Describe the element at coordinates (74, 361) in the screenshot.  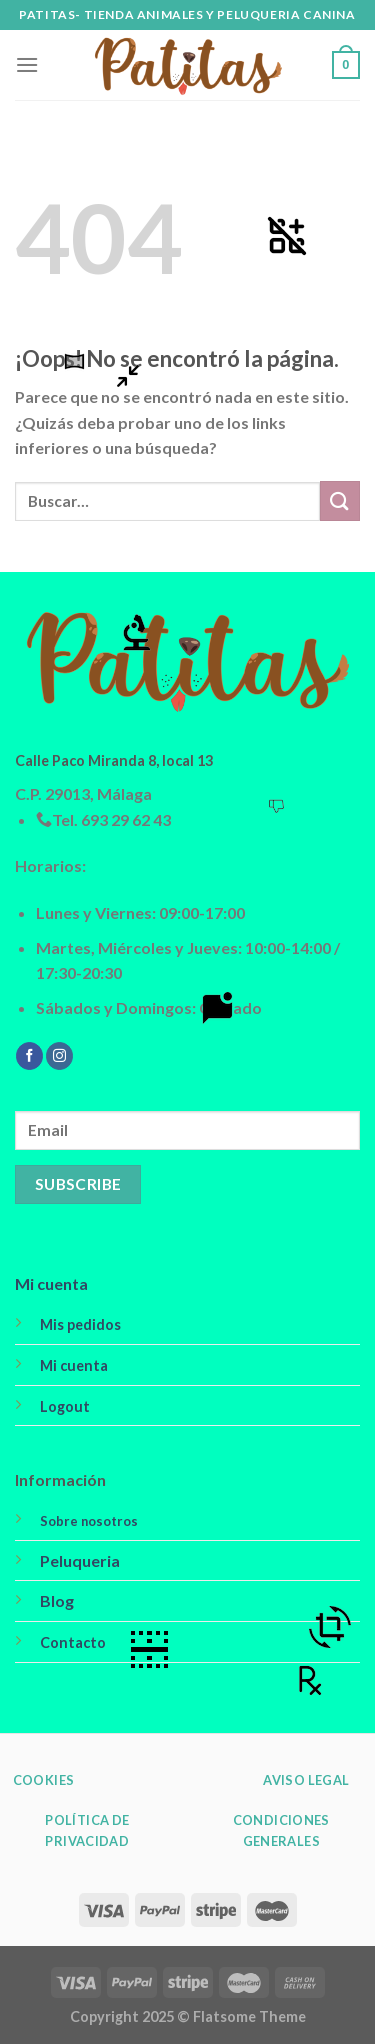
I see `switch to panorama photo mode` at that location.